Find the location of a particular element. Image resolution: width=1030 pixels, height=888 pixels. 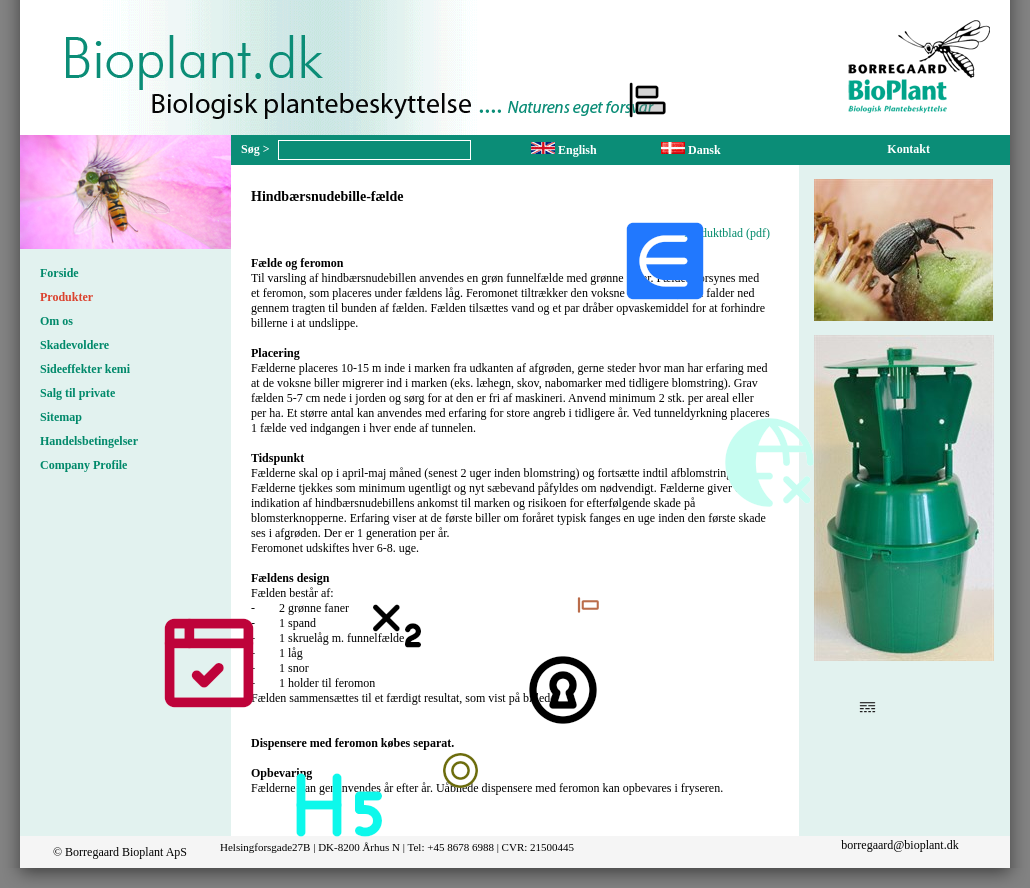

format text as subscript is located at coordinates (397, 626).